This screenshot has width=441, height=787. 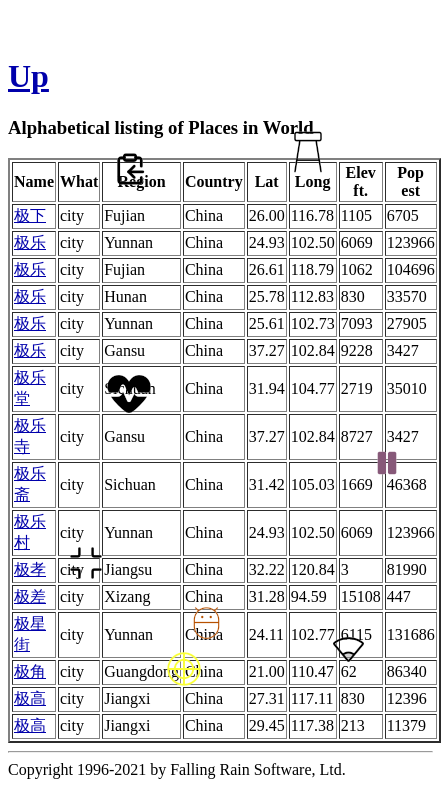 What do you see at coordinates (387, 463) in the screenshot?
I see `switch to column view layout` at bounding box center [387, 463].